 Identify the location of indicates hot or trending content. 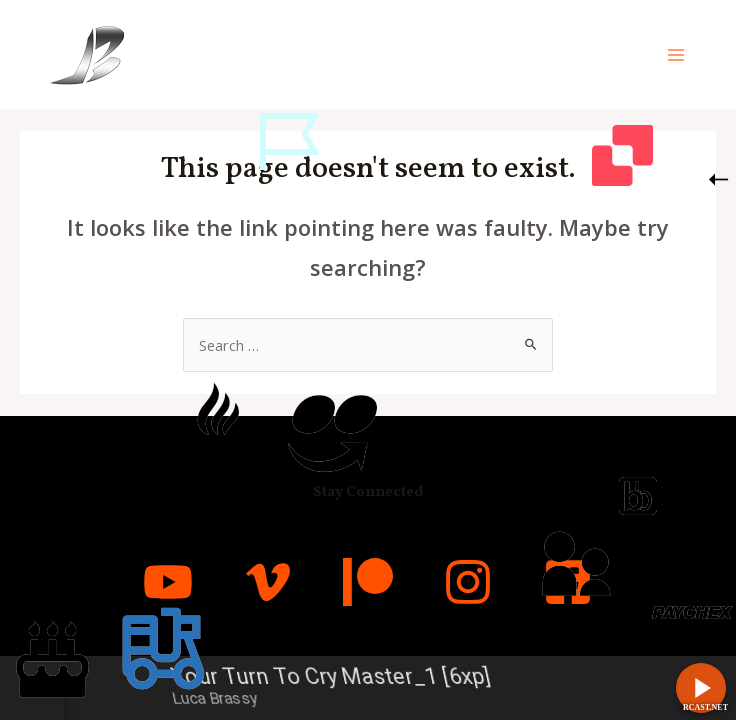
(219, 410).